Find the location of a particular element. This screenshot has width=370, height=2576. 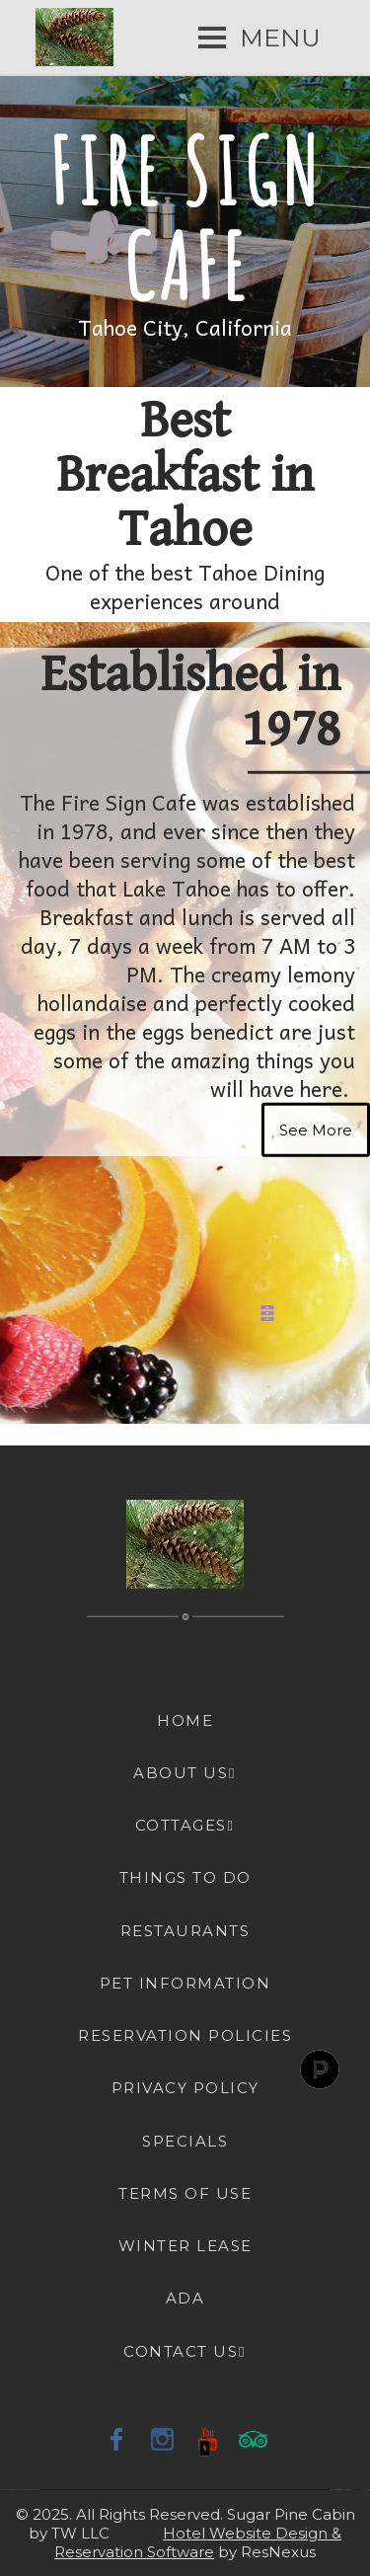

indicates parking availability or location is located at coordinates (320, 2069).